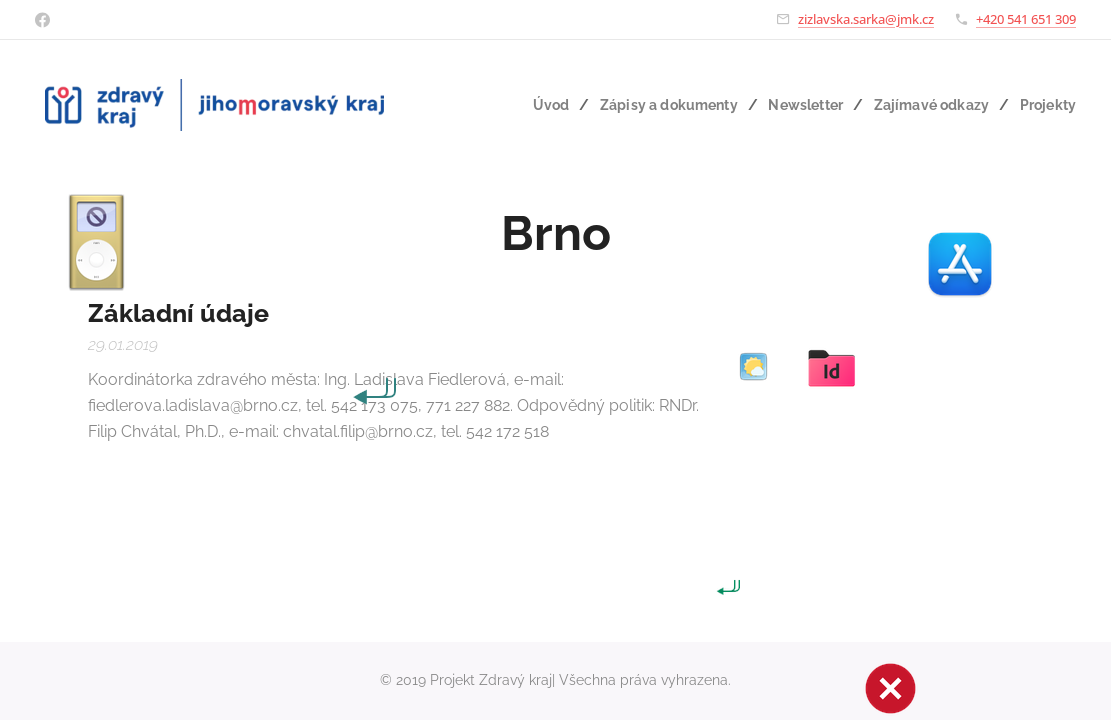 This screenshot has height=720, width=1111. What do you see at coordinates (728, 586) in the screenshot?
I see `reply to all recipients of an email` at bounding box center [728, 586].